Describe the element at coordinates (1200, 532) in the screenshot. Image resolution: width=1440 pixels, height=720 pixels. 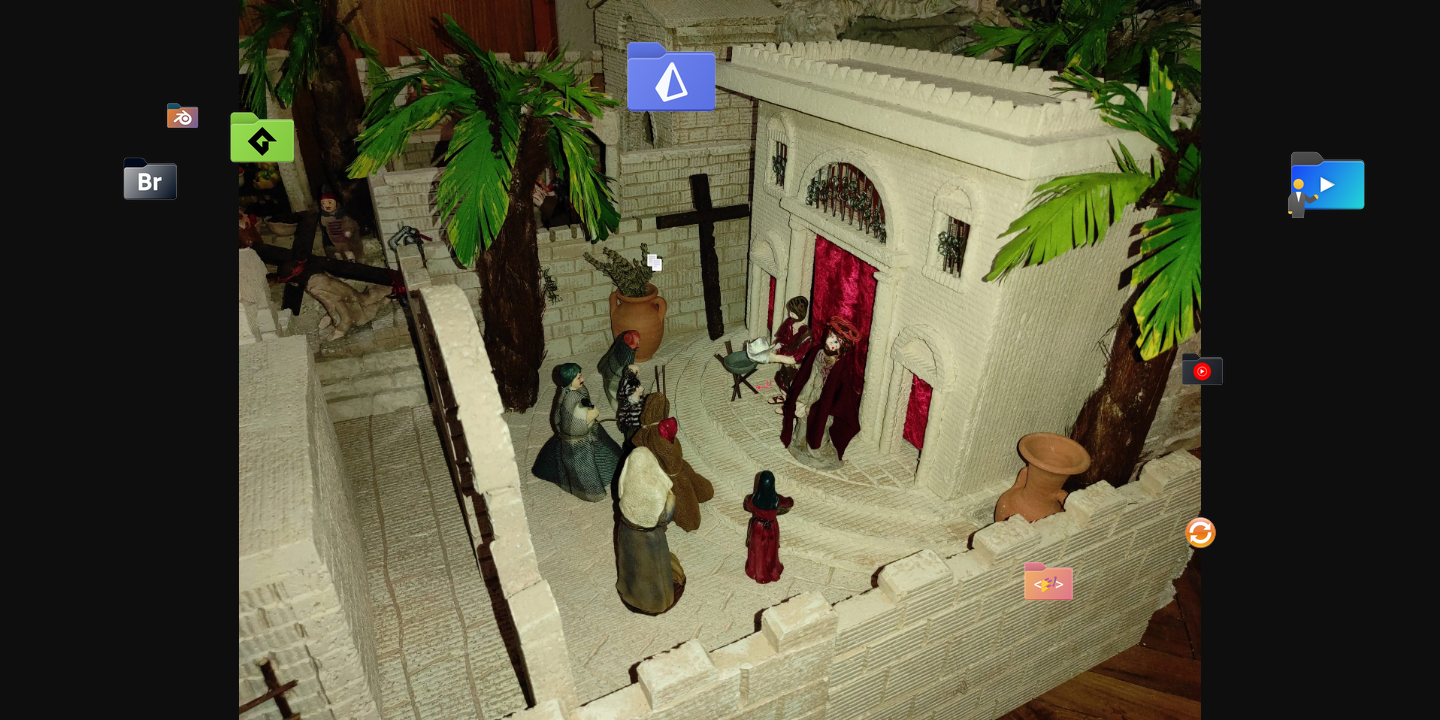
I see `sync data across devices or services` at that location.